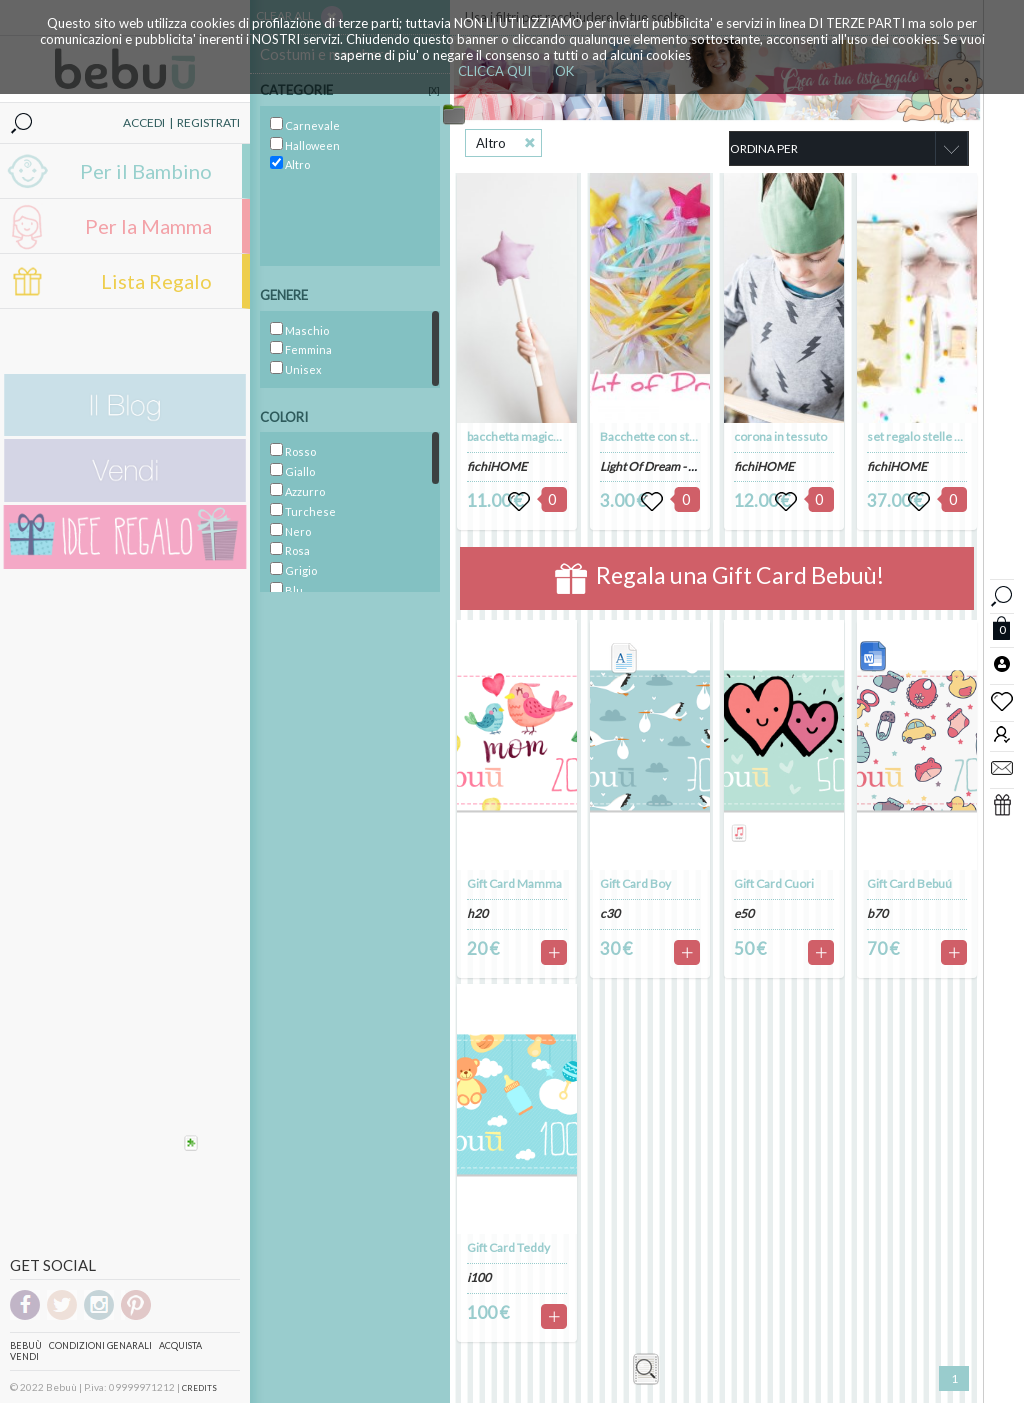 The height and width of the screenshot is (1403, 1024). I want to click on open a folder to view its contents, so click(454, 114).